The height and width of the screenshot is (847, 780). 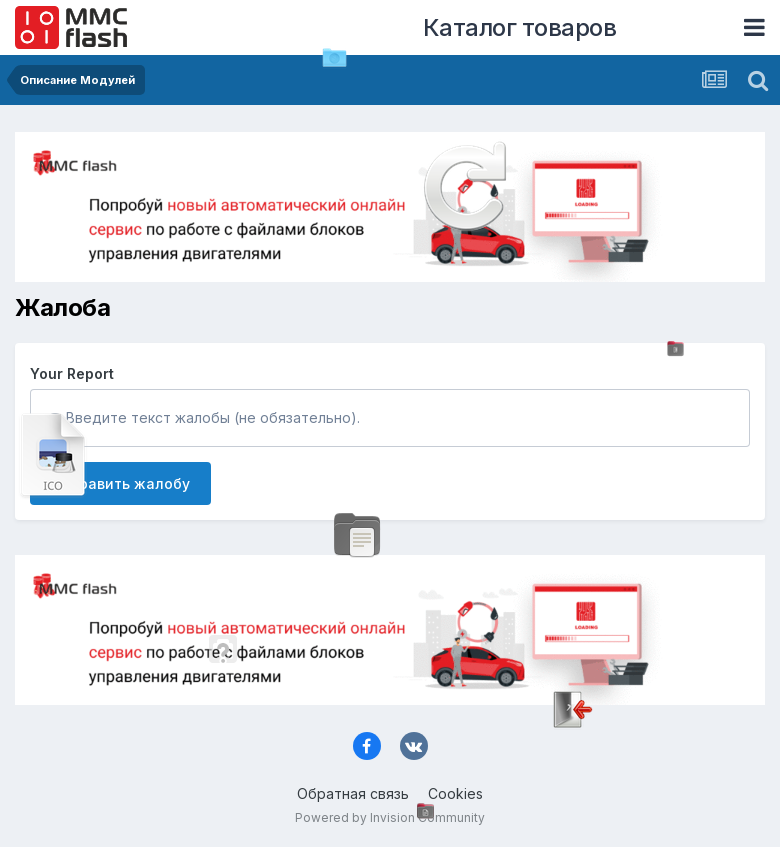 What do you see at coordinates (573, 710) in the screenshot?
I see `exit or close the application` at bounding box center [573, 710].